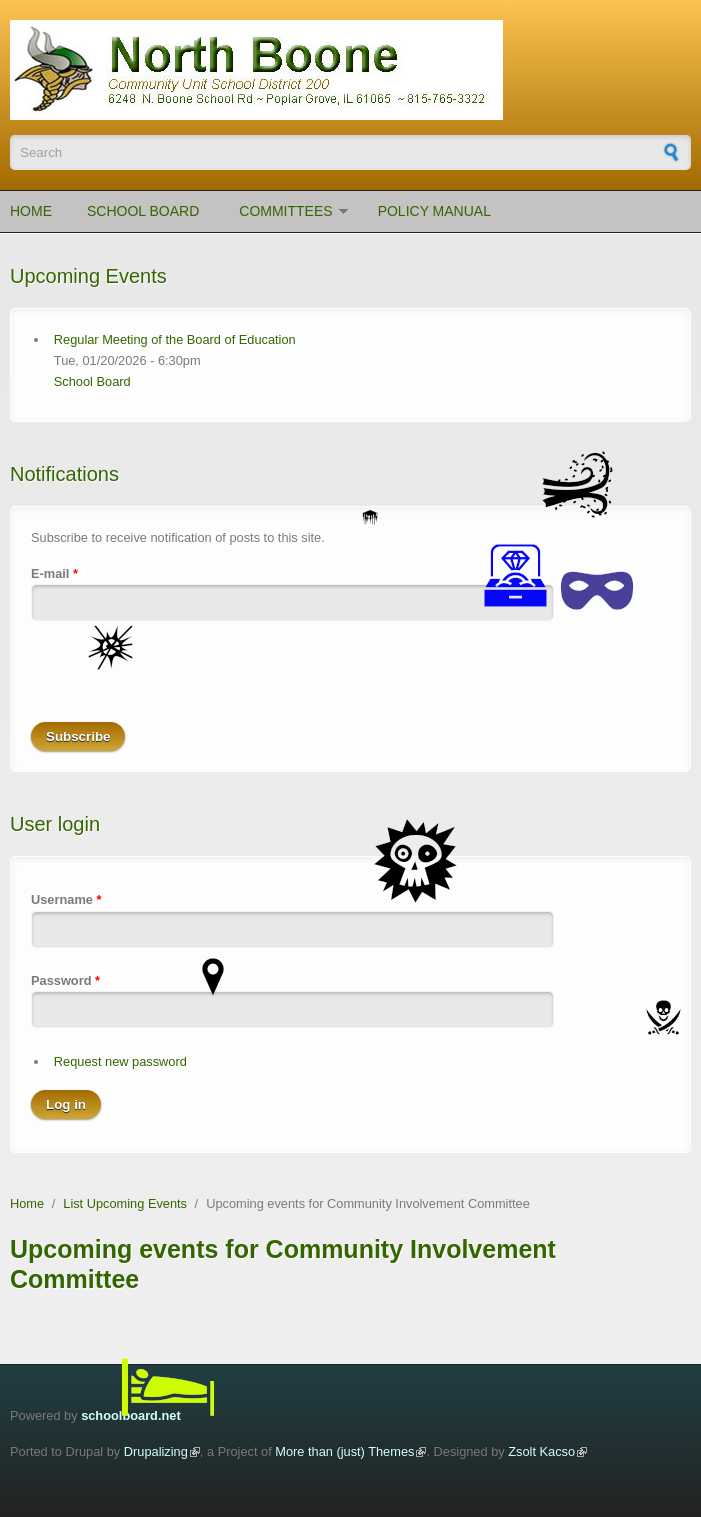  What do you see at coordinates (370, 517) in the screenshot?
I see `indicates a frozen or locked item in gameplay` at bounding box center [370, 517].